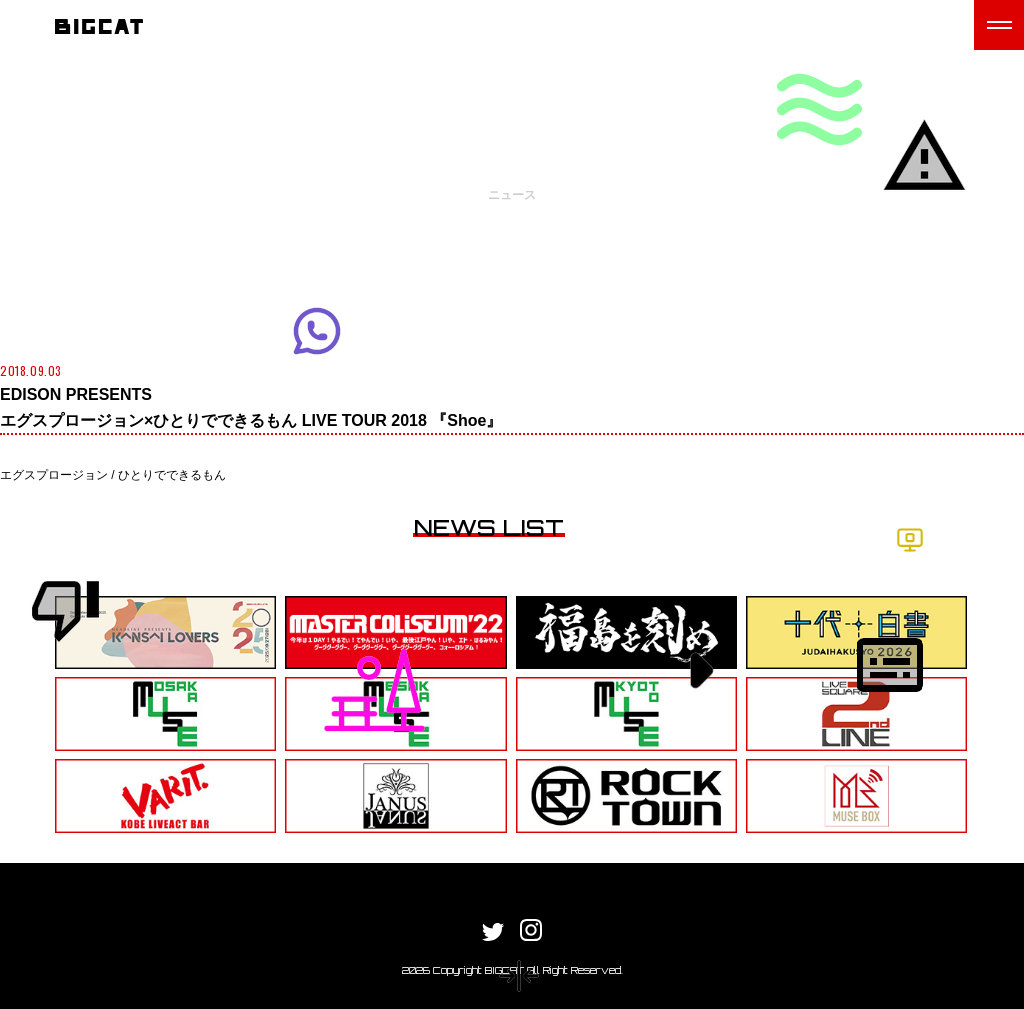  What do you see at coordinates (374, 695) in the screenshot?
I see `view nearby parks` at bounding box center [374, 695].